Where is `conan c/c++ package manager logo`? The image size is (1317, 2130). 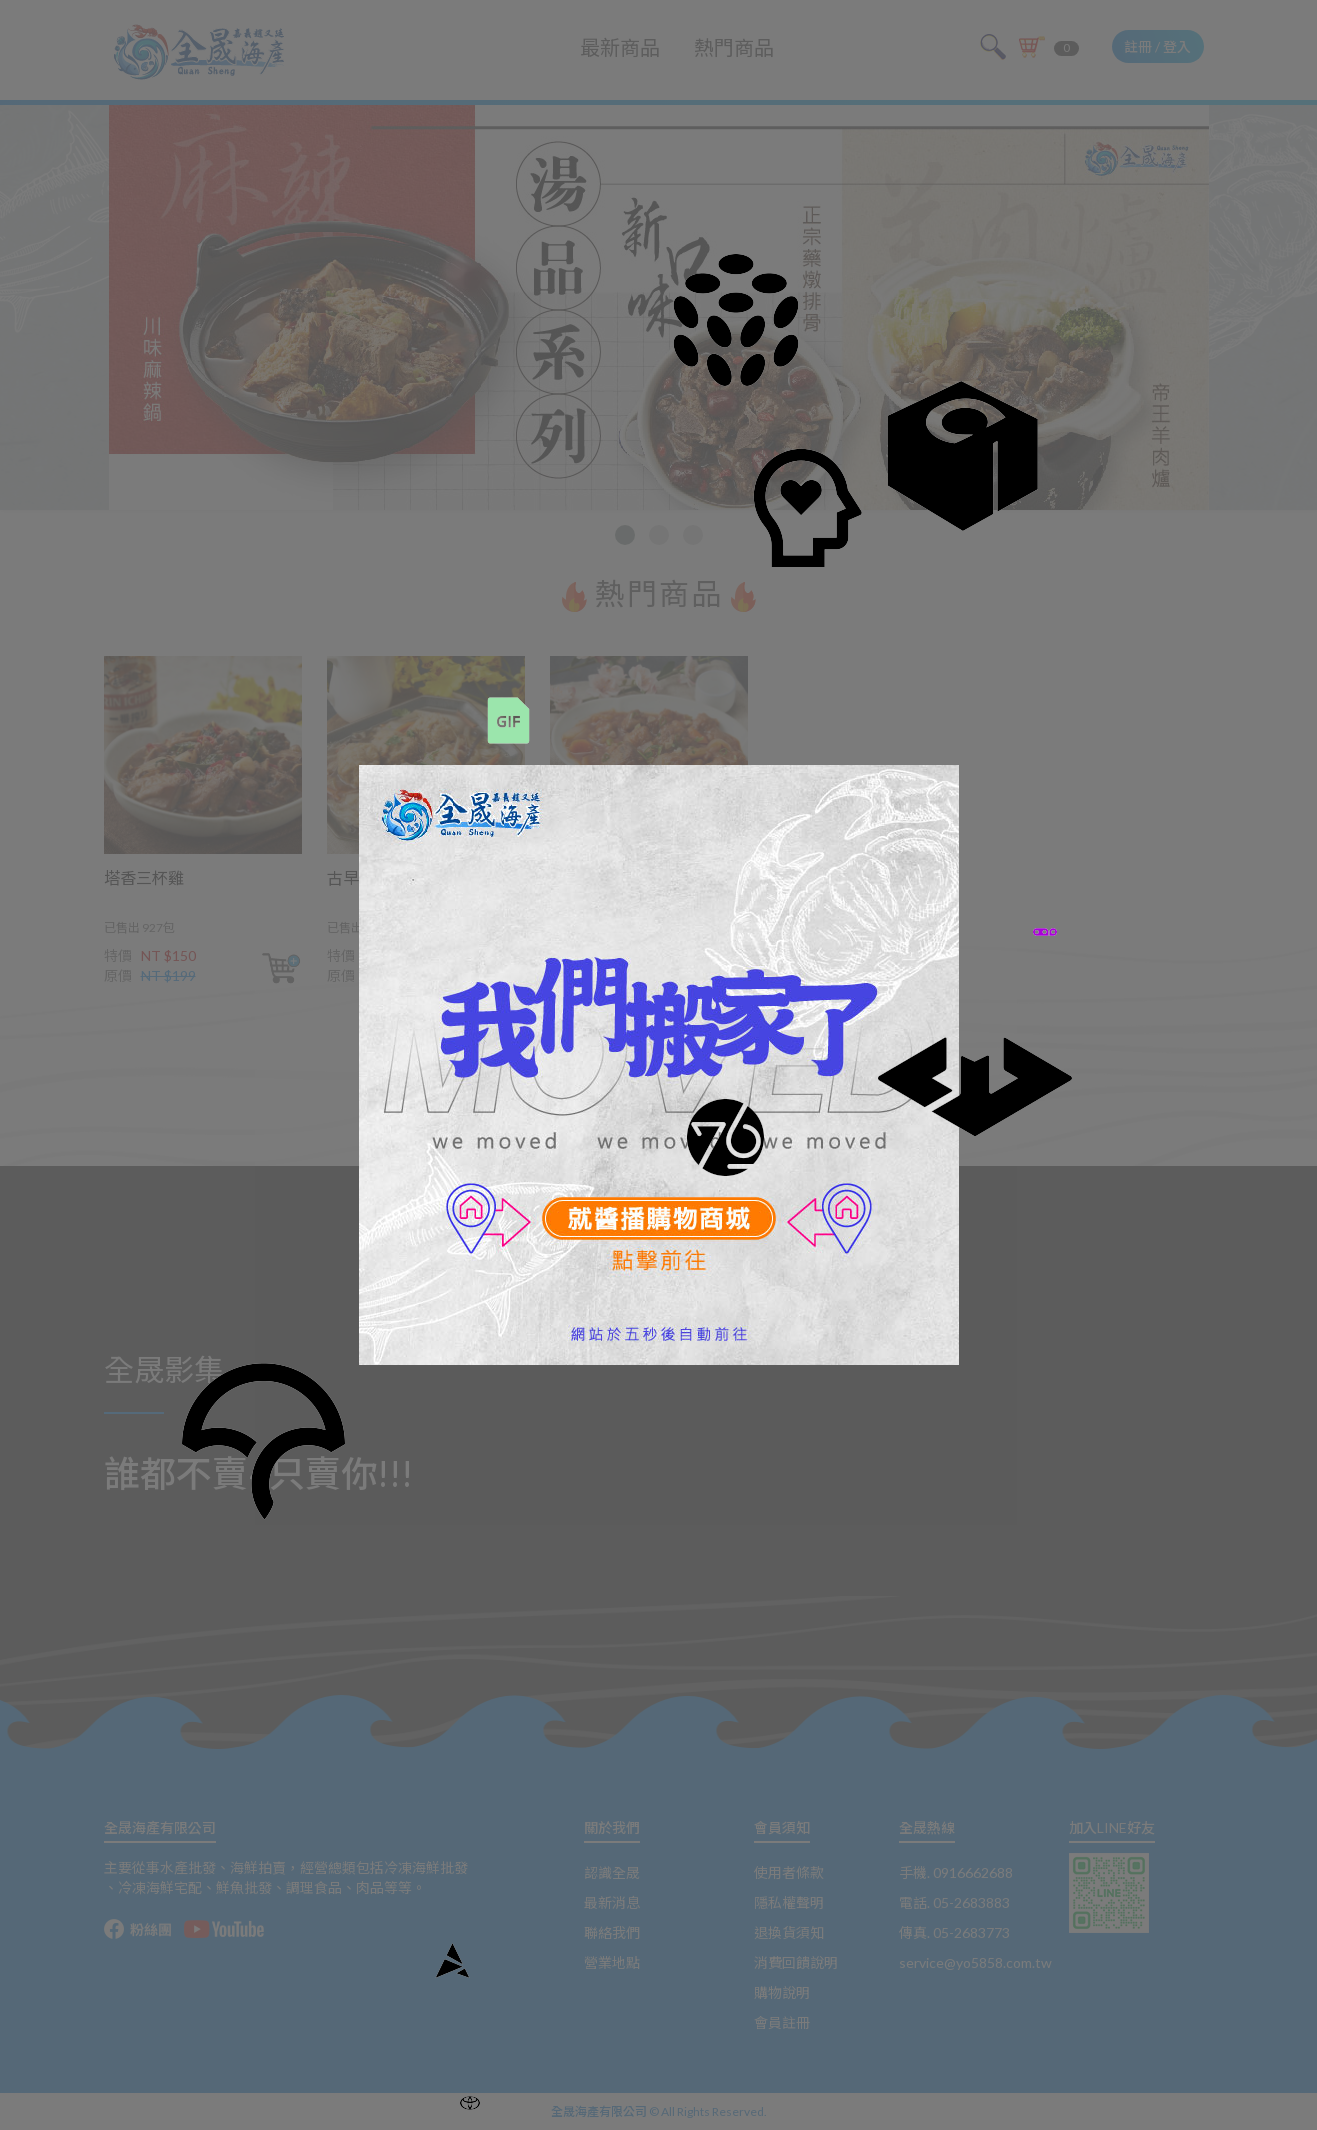 conan c/c++ package manager logo is located at coordinates (963, 456).